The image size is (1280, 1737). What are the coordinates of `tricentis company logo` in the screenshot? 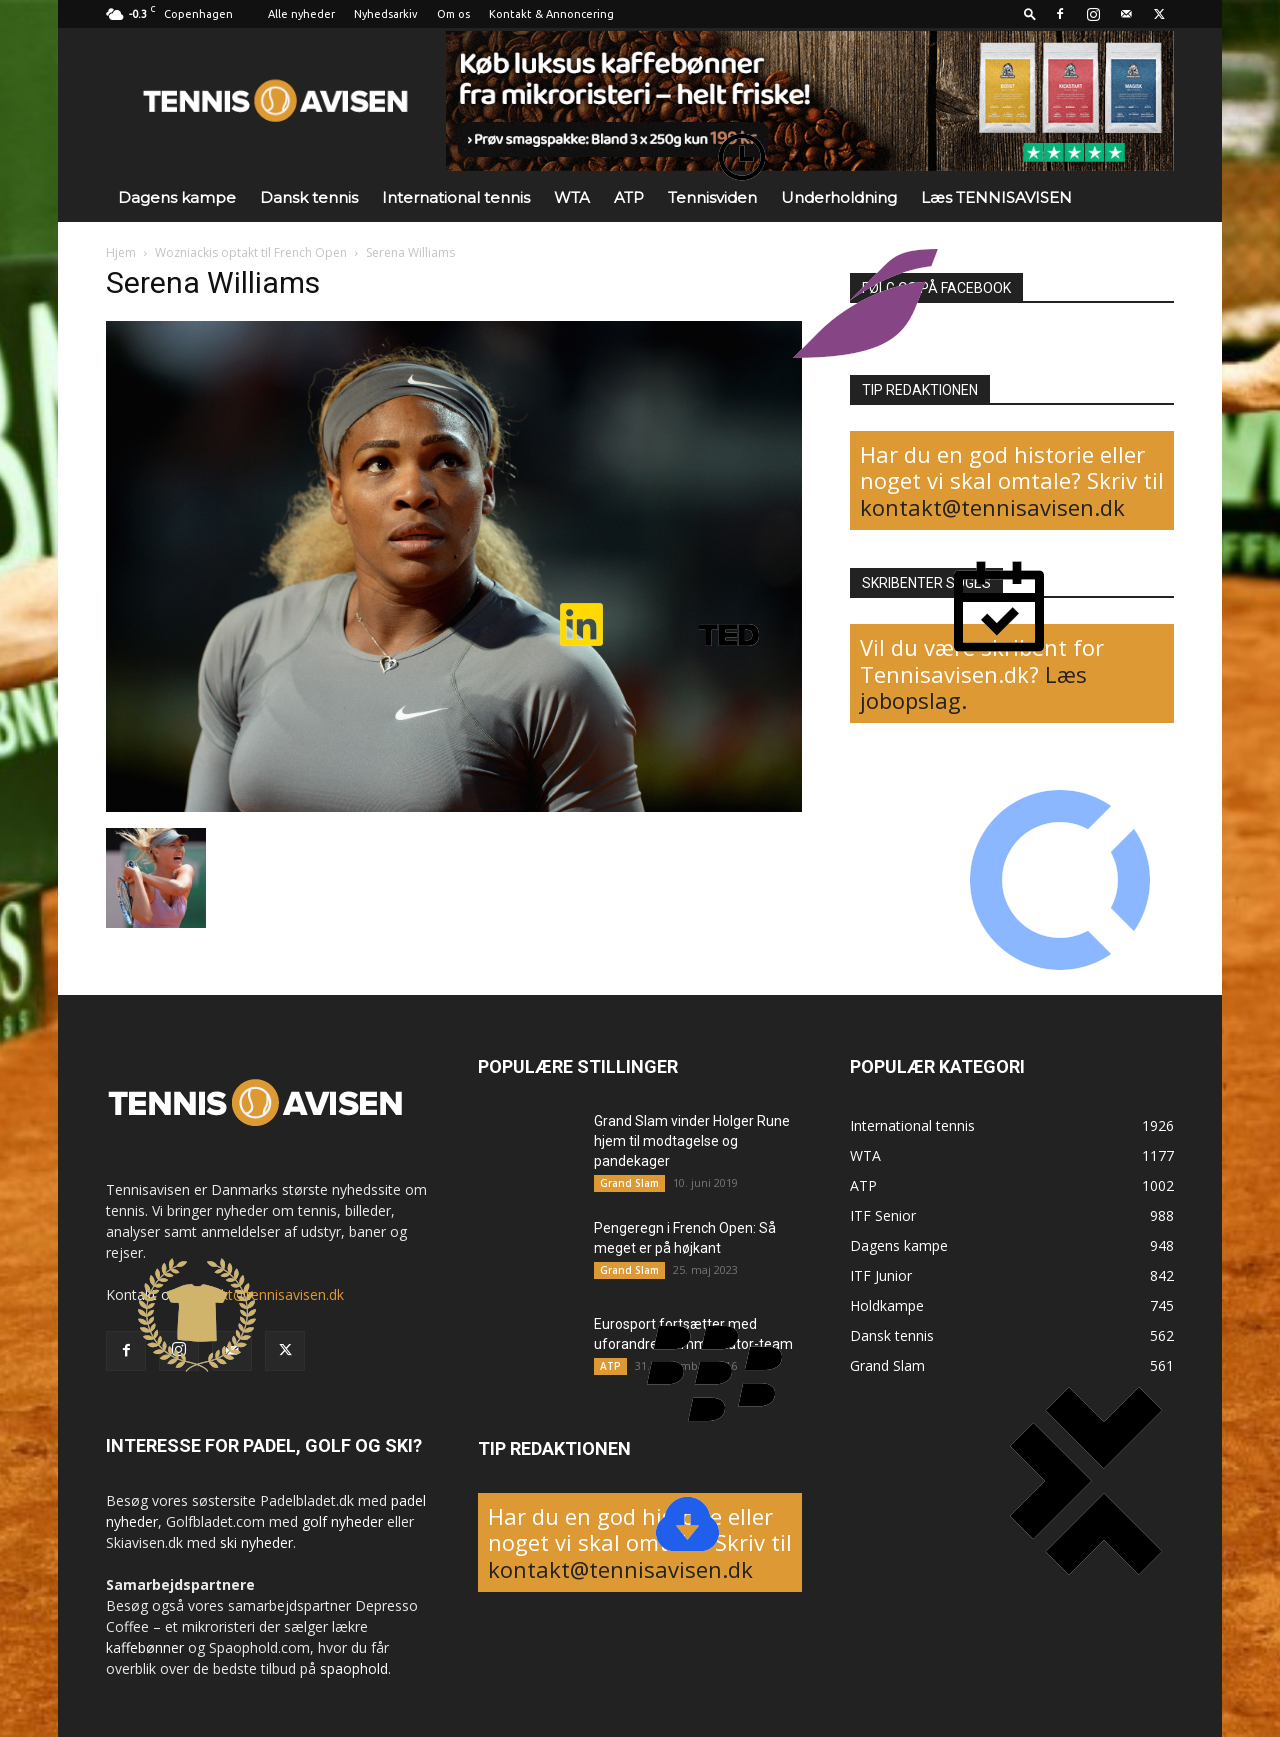 It's located at (1086, 1481).